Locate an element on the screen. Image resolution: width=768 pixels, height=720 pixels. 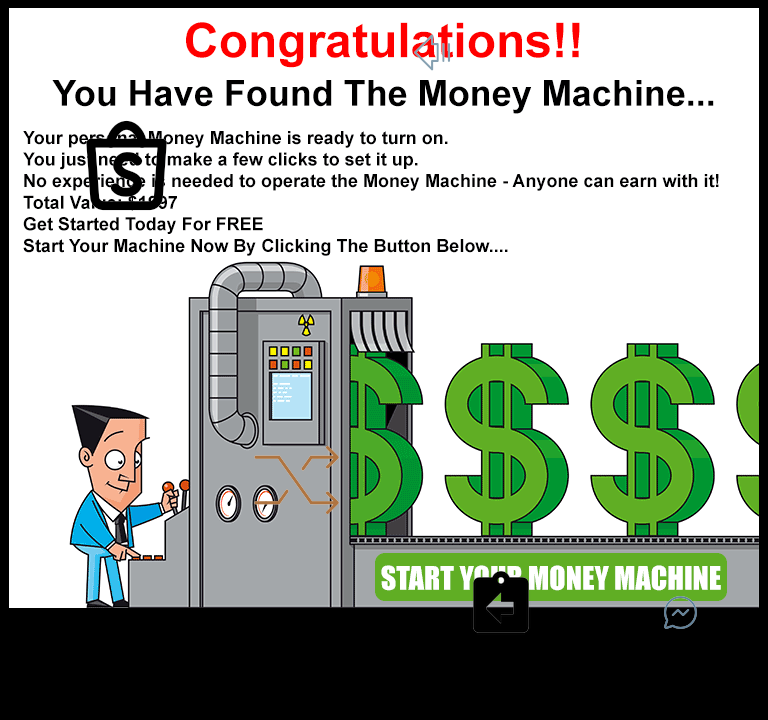
open Facebook Messenger is located at coordinates (680, 612).